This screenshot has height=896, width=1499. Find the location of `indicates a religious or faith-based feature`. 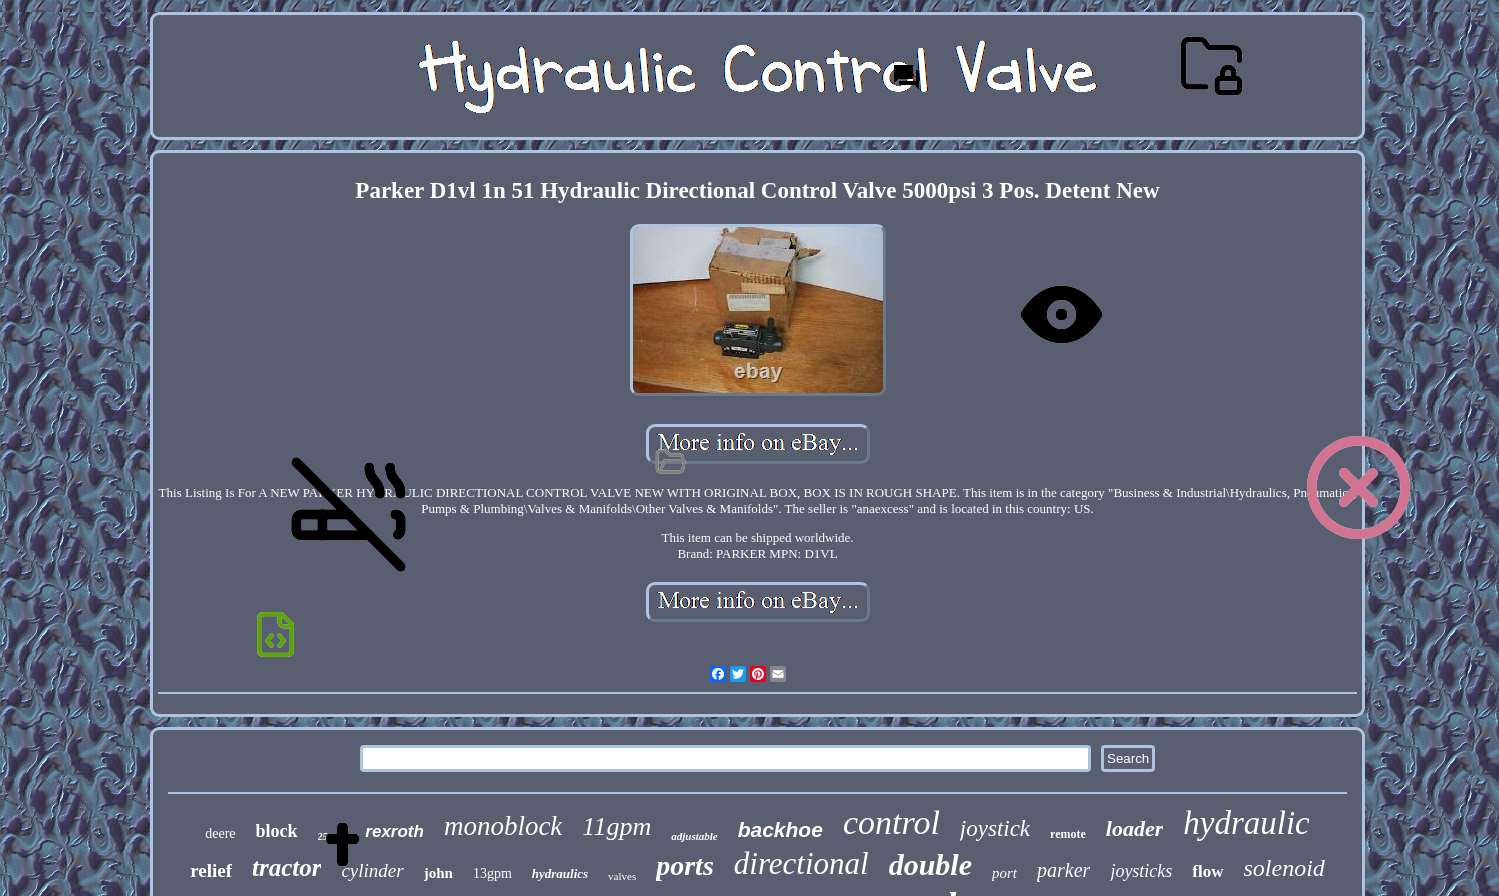

indicates a religious or faith-based feature is located at coordinates (342, 844).